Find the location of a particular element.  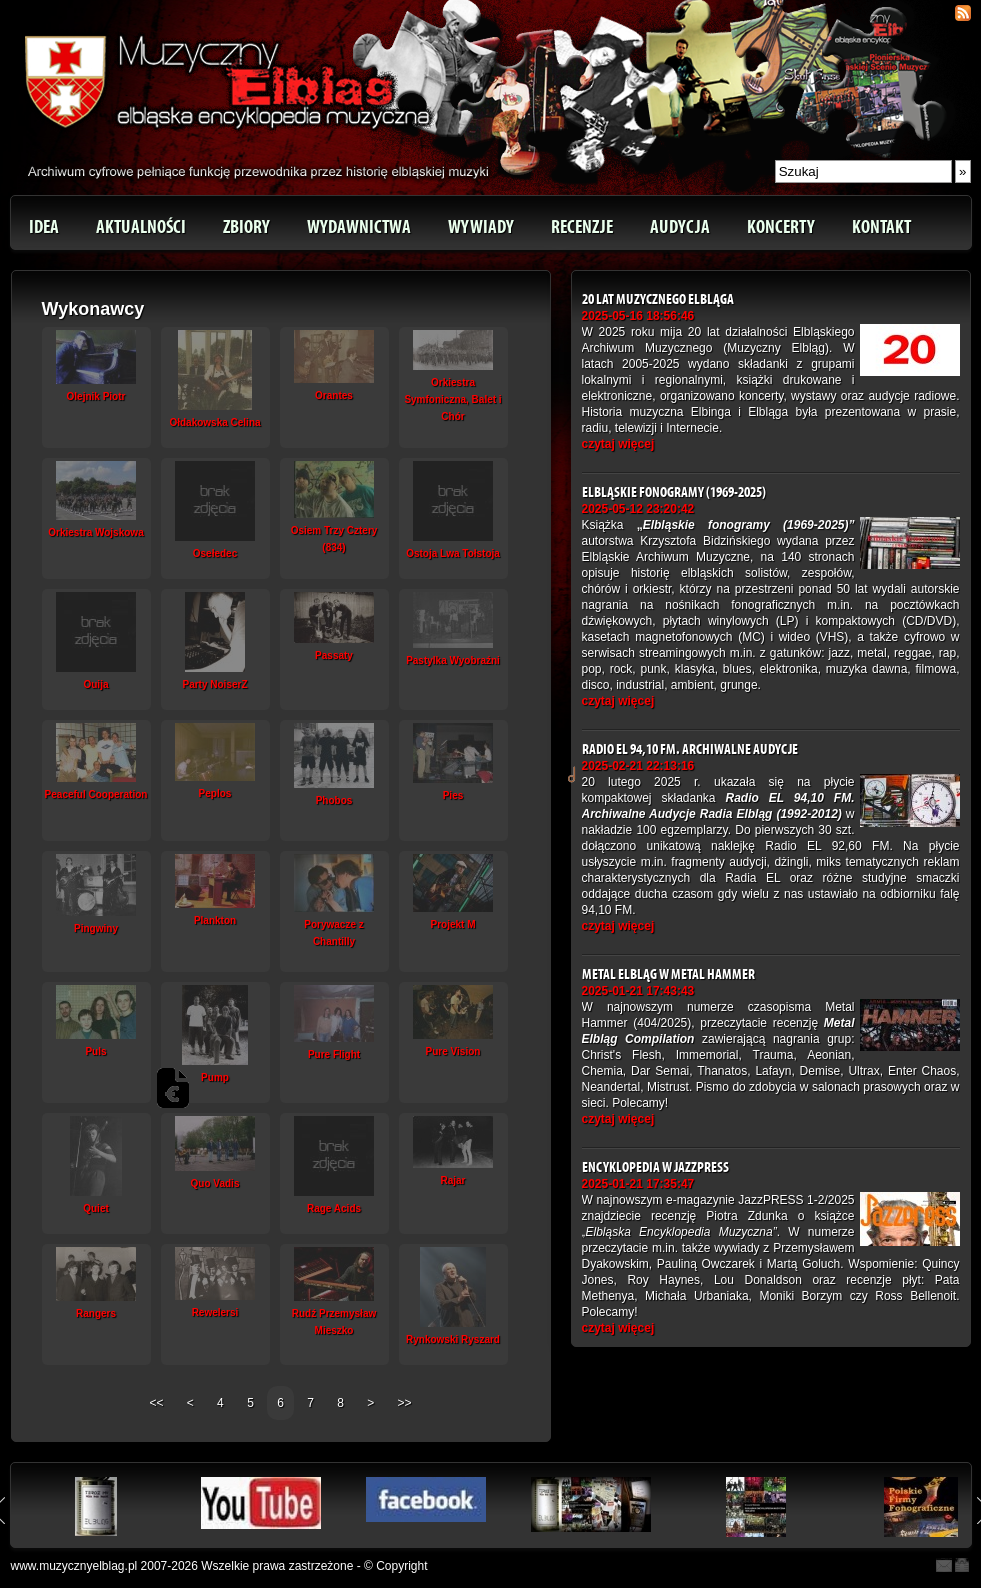

access music library or audio files is located at coordinates (571, 774).